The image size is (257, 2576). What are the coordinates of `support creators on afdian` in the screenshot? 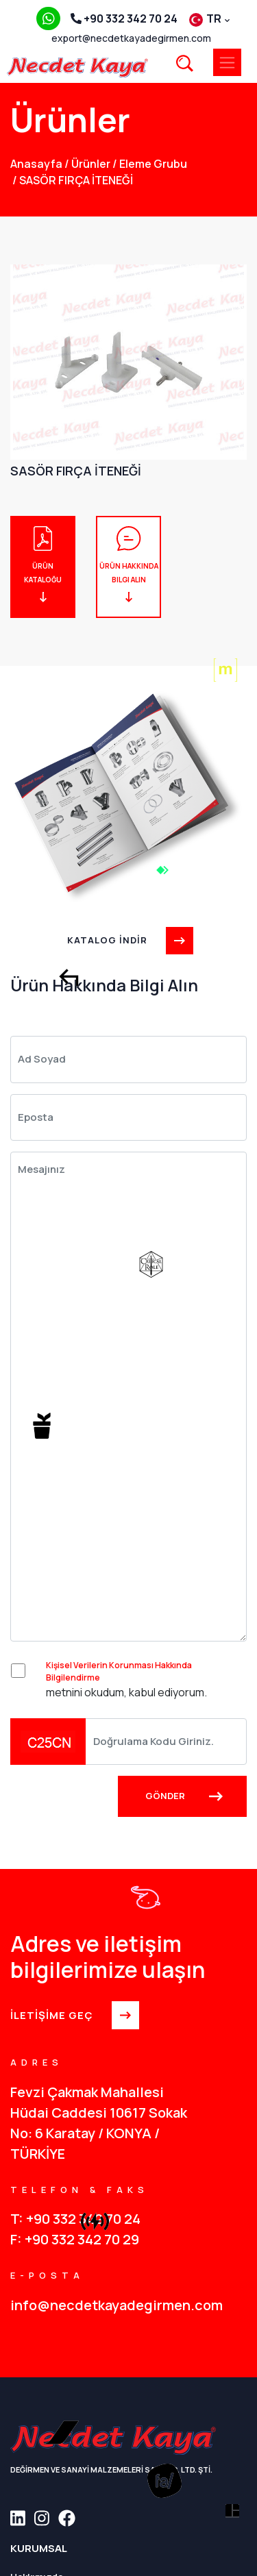 It's located at (145, 1897).